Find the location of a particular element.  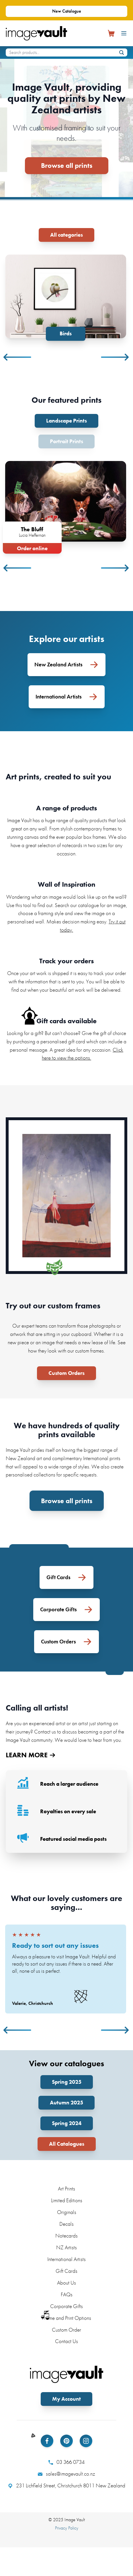

indicates a holy or divine character class is located at coordinates (30, 1015).